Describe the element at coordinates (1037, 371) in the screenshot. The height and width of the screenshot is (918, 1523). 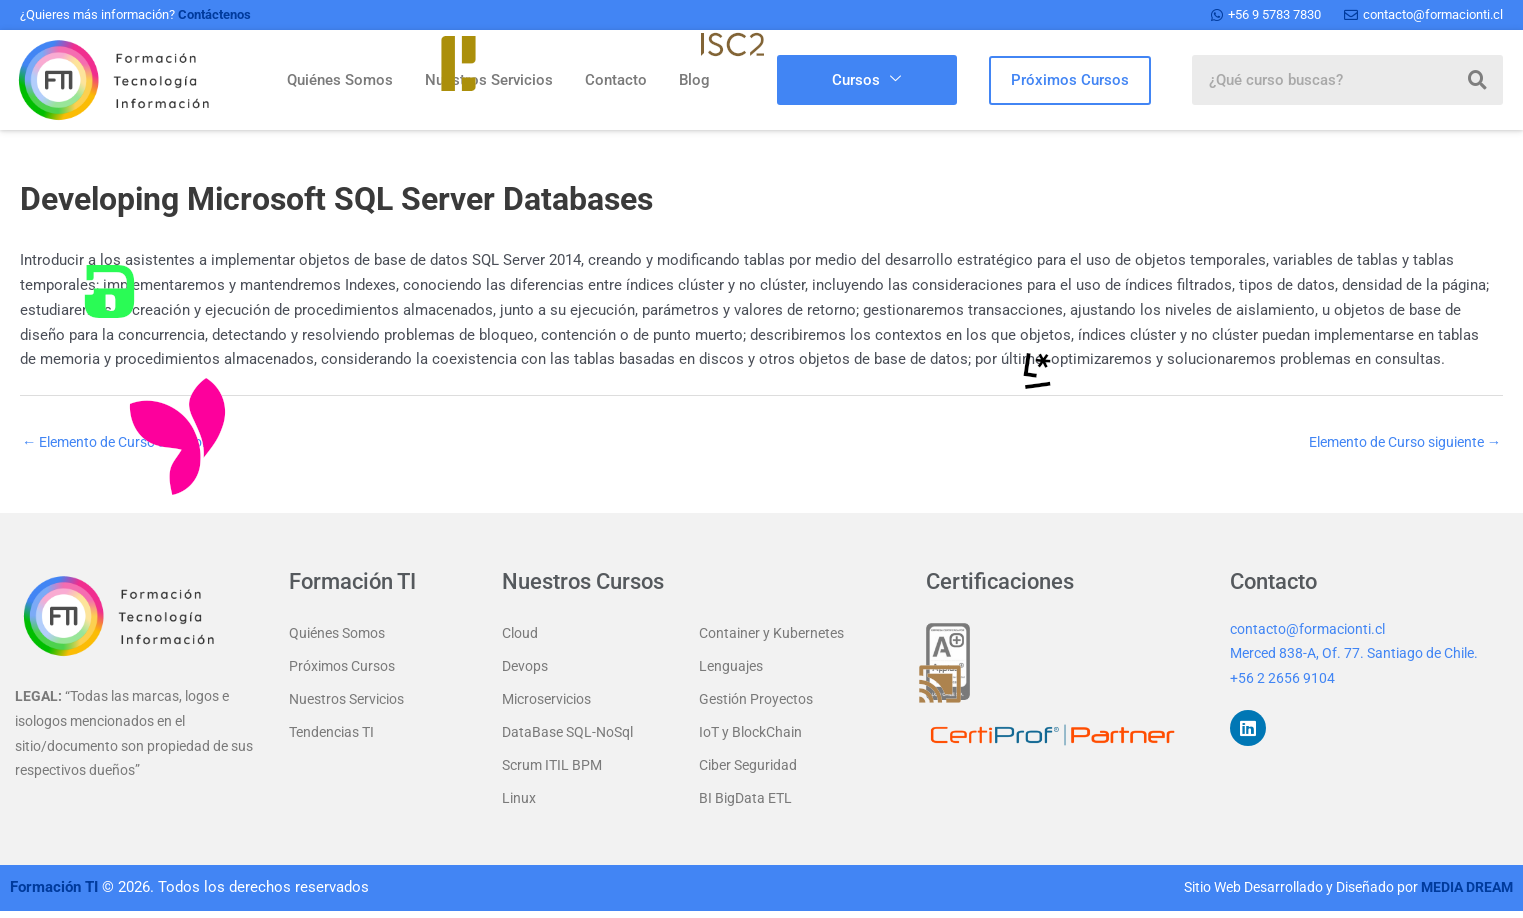
I see `open the Literal app` at that location.